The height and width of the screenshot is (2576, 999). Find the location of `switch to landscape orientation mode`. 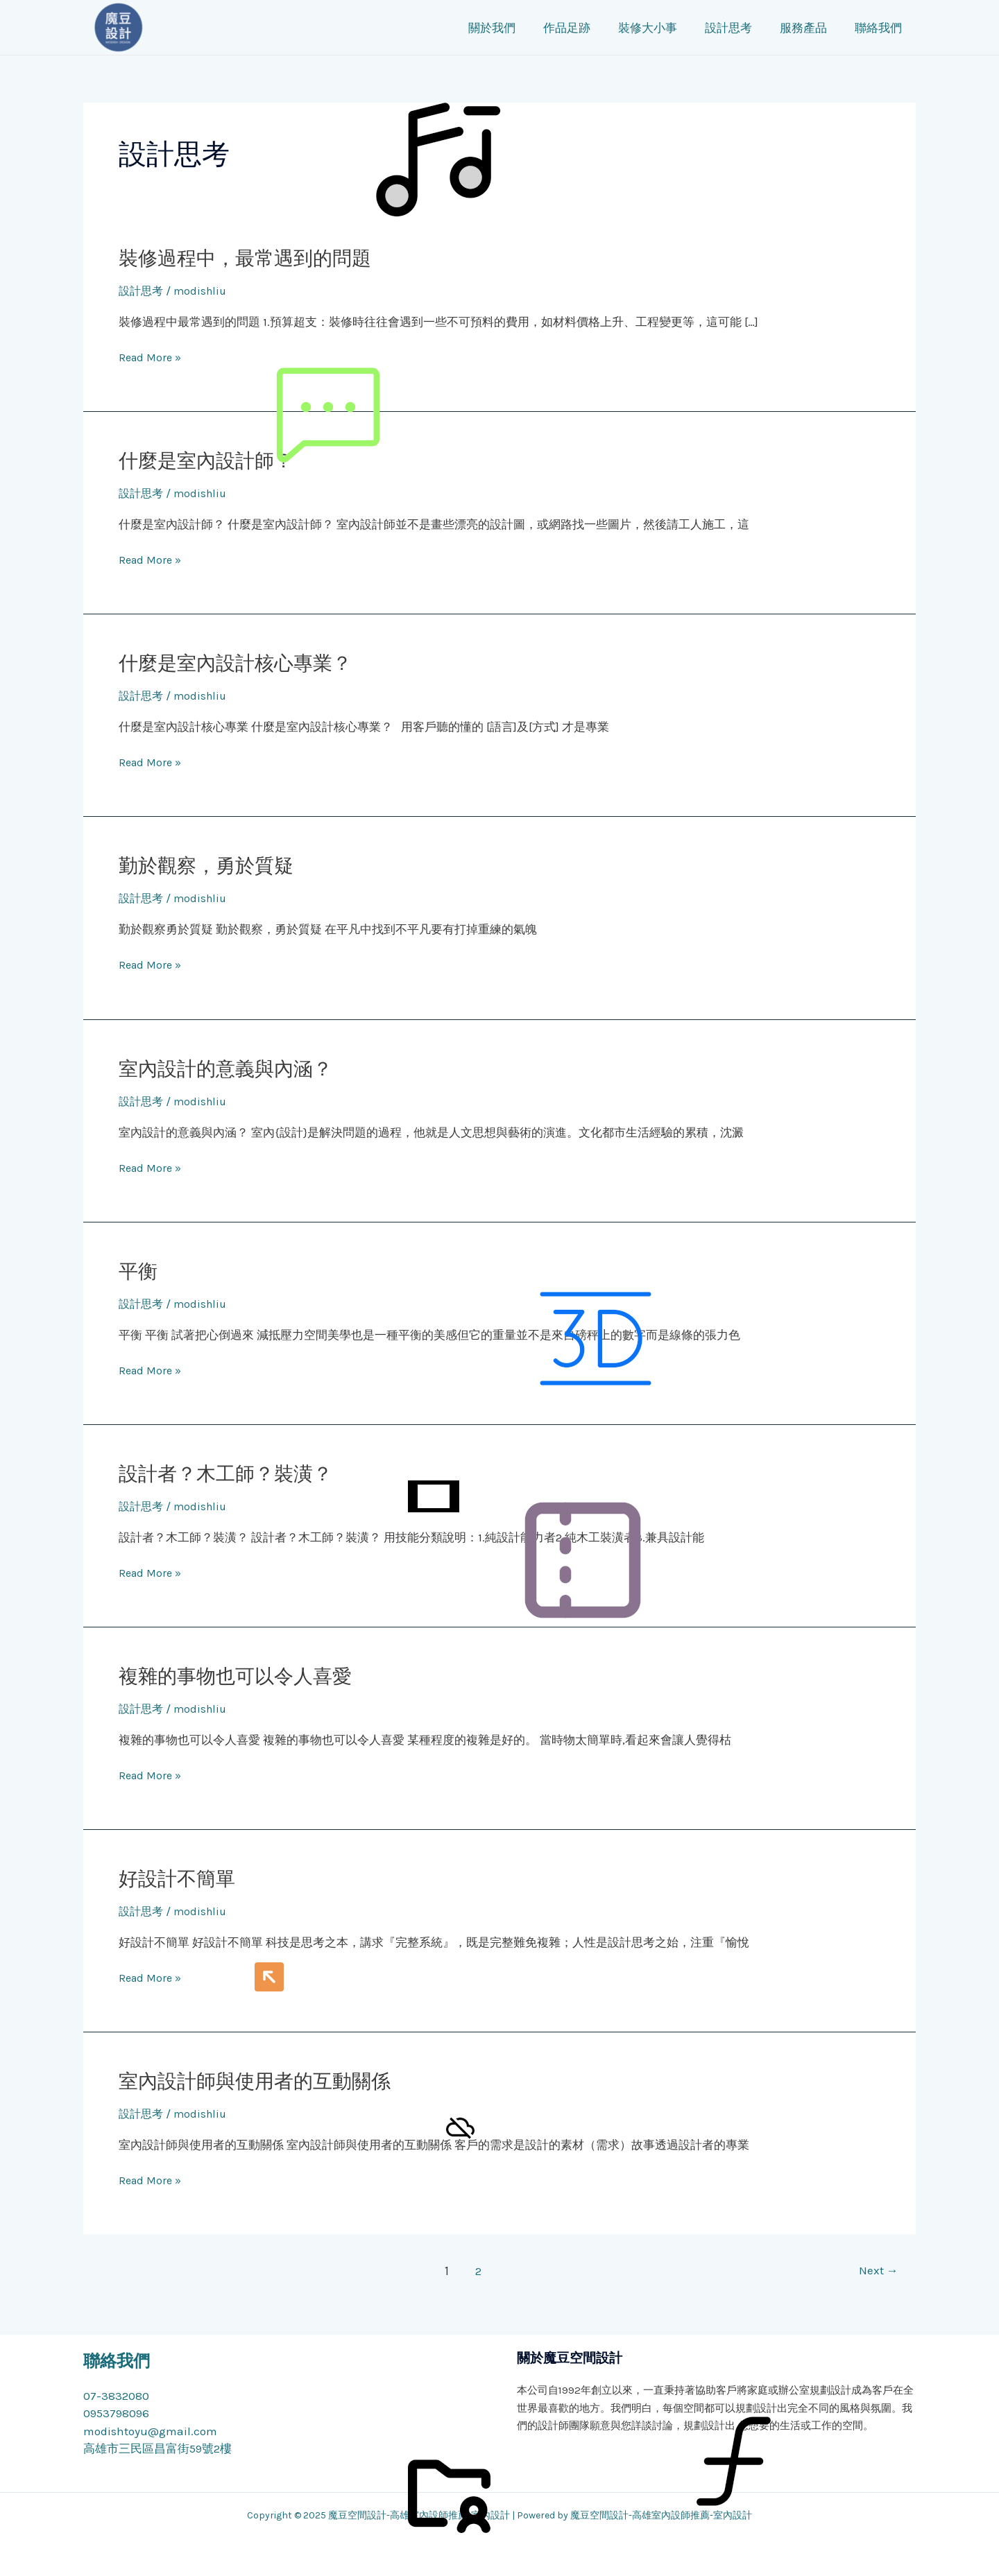

switch to landscape orientation mode is located at coordinates (434, 1496).